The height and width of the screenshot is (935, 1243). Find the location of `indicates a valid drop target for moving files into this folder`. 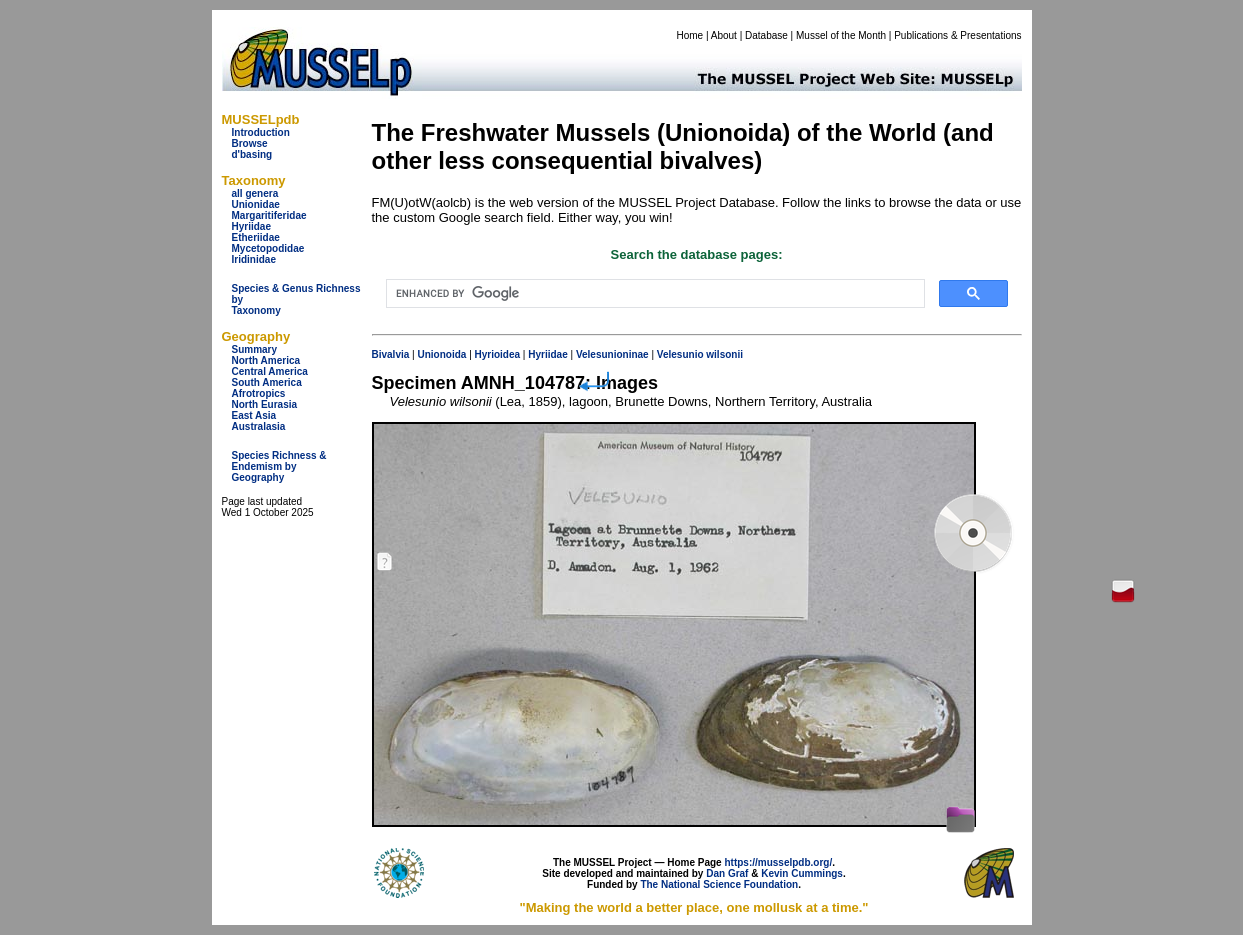

indicates a valid drop target for moving files into this folder is located at coordinates (960, 819).